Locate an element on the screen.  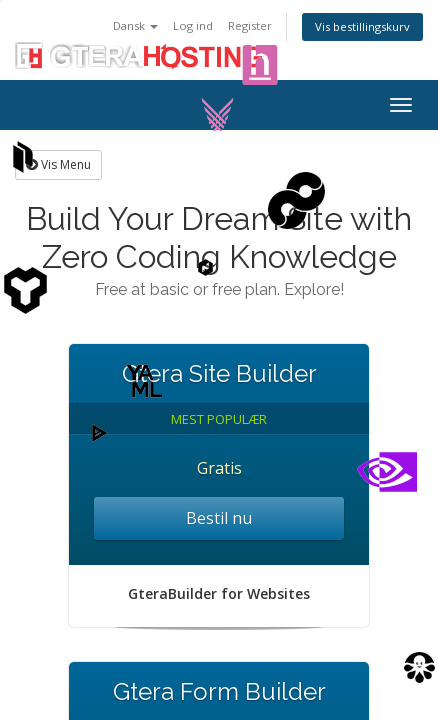
indicates a YAML configuration file is located at coordinates (144, 381).